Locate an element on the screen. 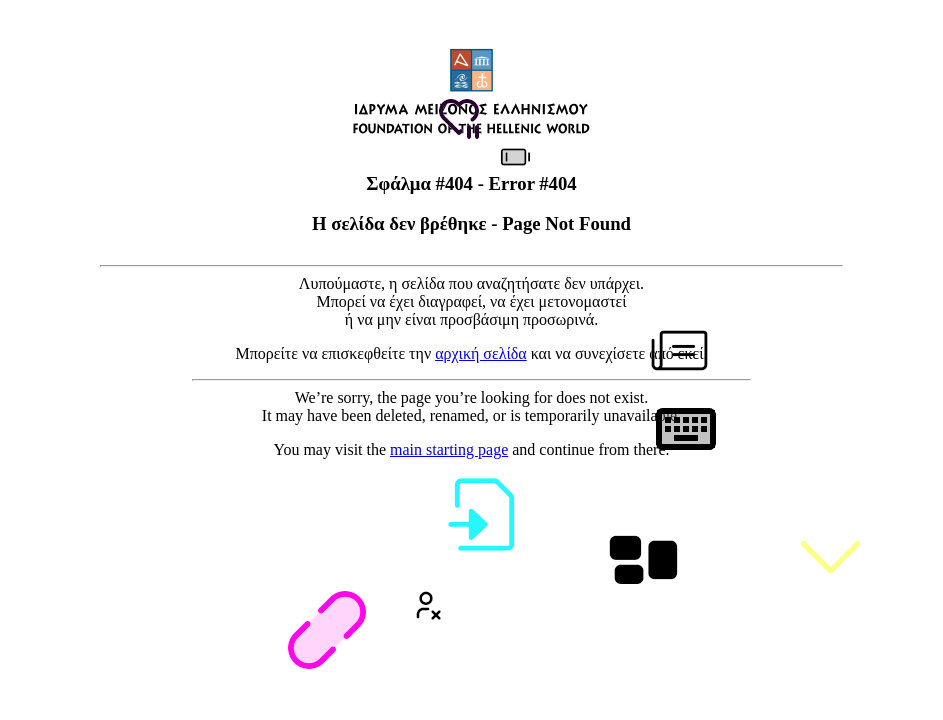 Image resolution: width=943 pixels, height=720 pixels. indicates a file has been moved to another location is located at coordinates (484, 514).